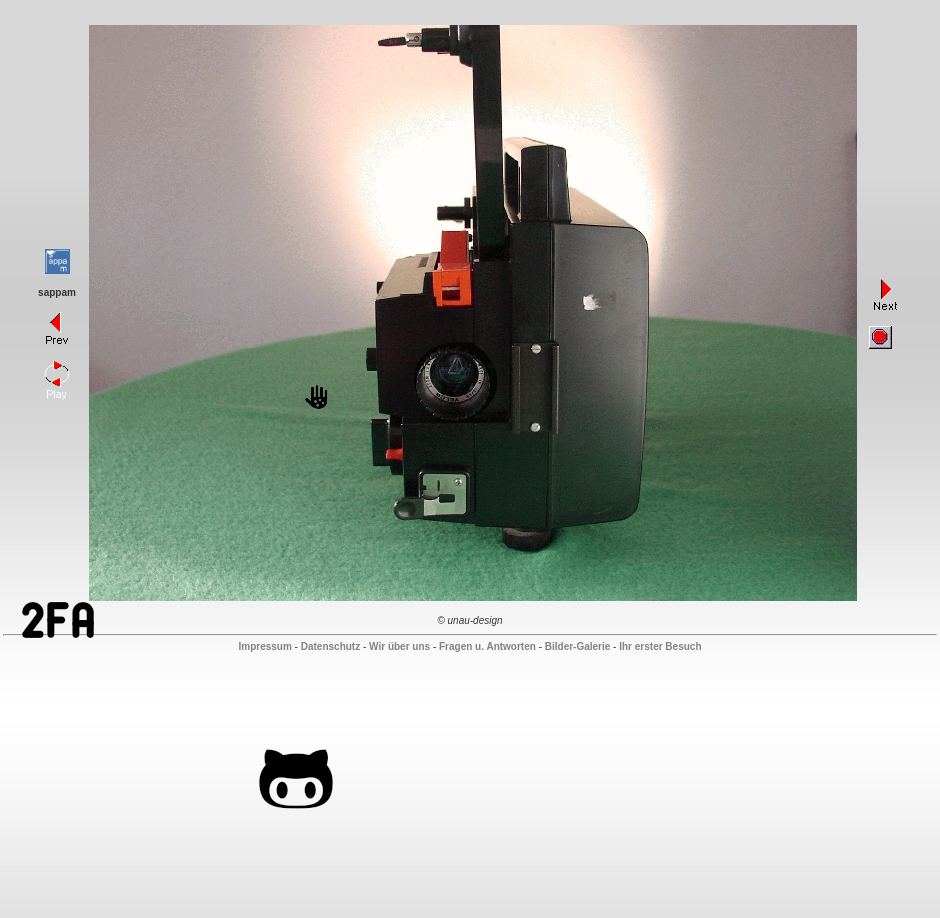 Image resolution: width=940 pixels, height=918 pixels. Describe the element at coordinates (58, 620) in the screenshot. I see `enable two-factor authentication` at that location.